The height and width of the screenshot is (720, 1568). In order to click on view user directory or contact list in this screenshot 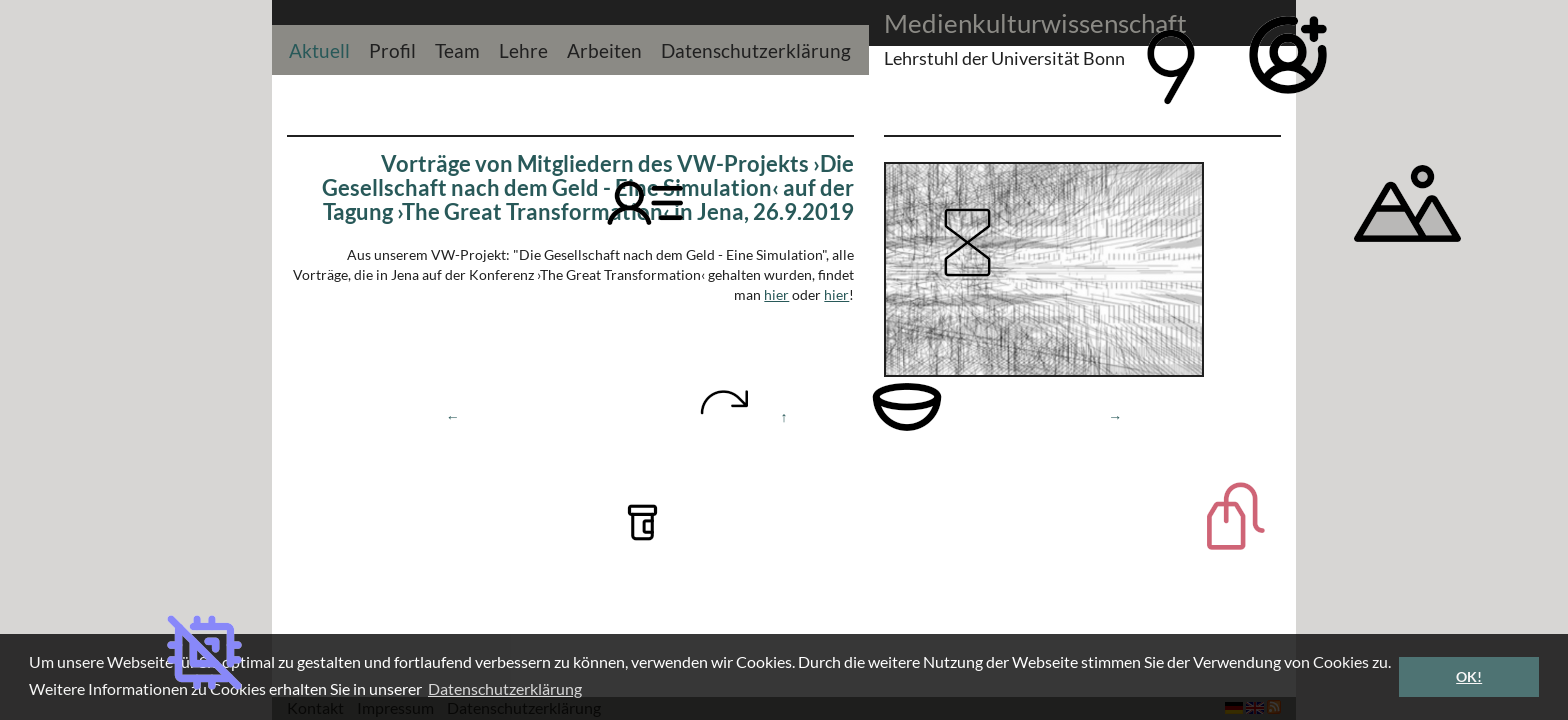, I will do `click(644, 203)`.